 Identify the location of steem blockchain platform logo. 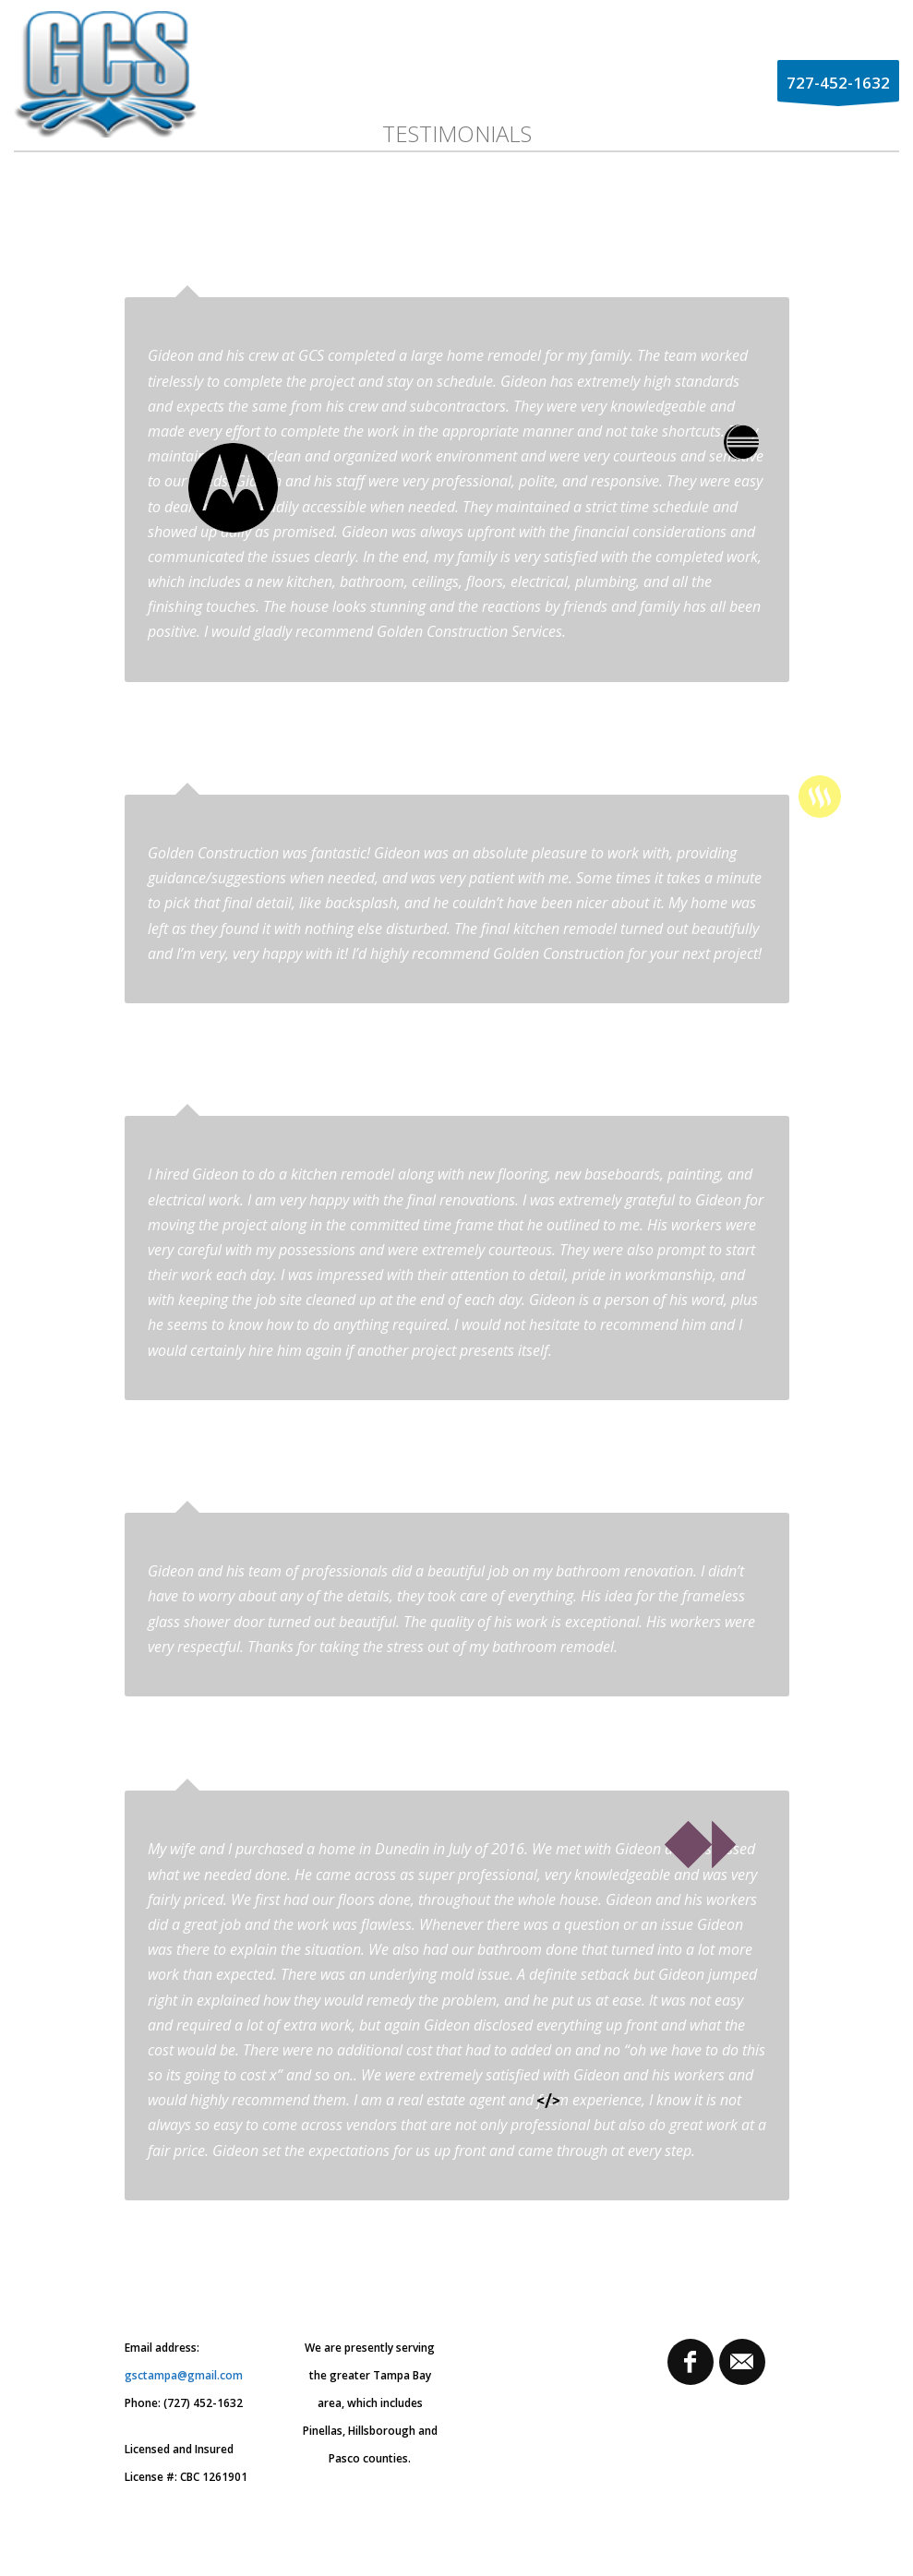
(820, 797).